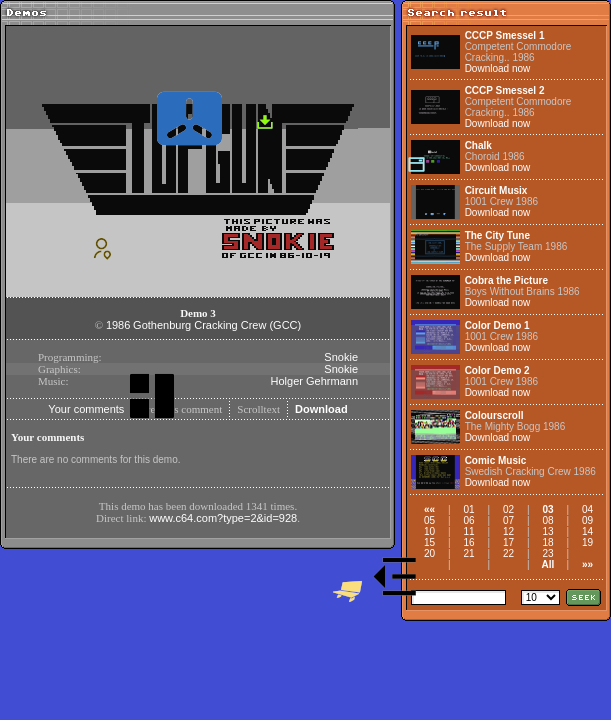 The height and width of the screenshot is (720, 611). Describe the element at coordinates (265, 122) in the screenshot. I see `download a file or document` at that location.